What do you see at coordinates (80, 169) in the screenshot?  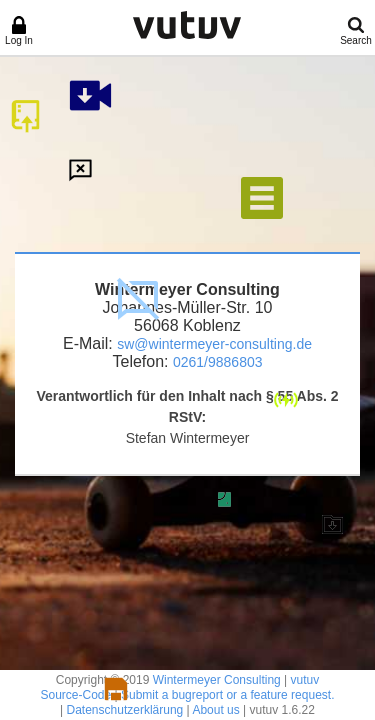 I see `delete a conversation` at bounding box center [80, 169].